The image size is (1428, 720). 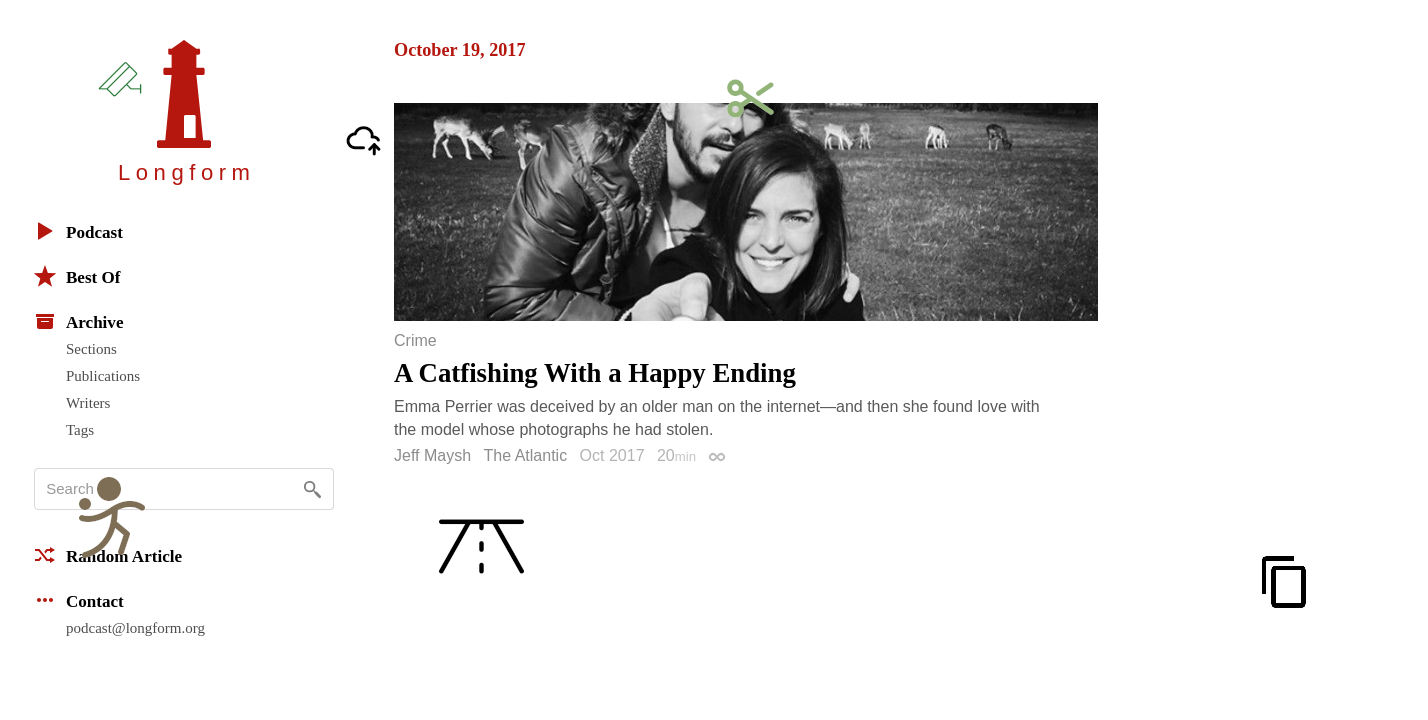 What do you see at coordinates (120, 82) in the screenshot?
I see `access security camera settings` at bounding box center [120, 82].